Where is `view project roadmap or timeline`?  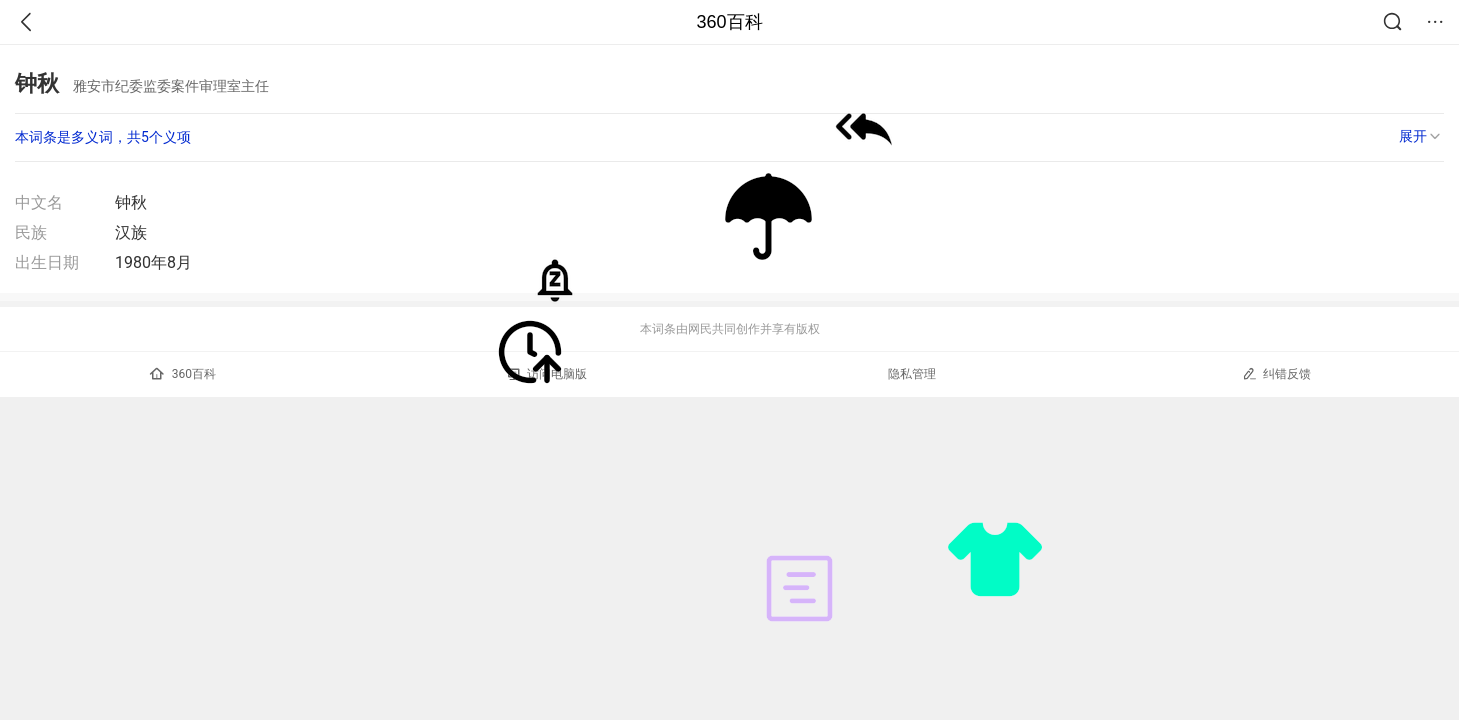
view project roadmap or timeline is located at coordinates (799, 588).